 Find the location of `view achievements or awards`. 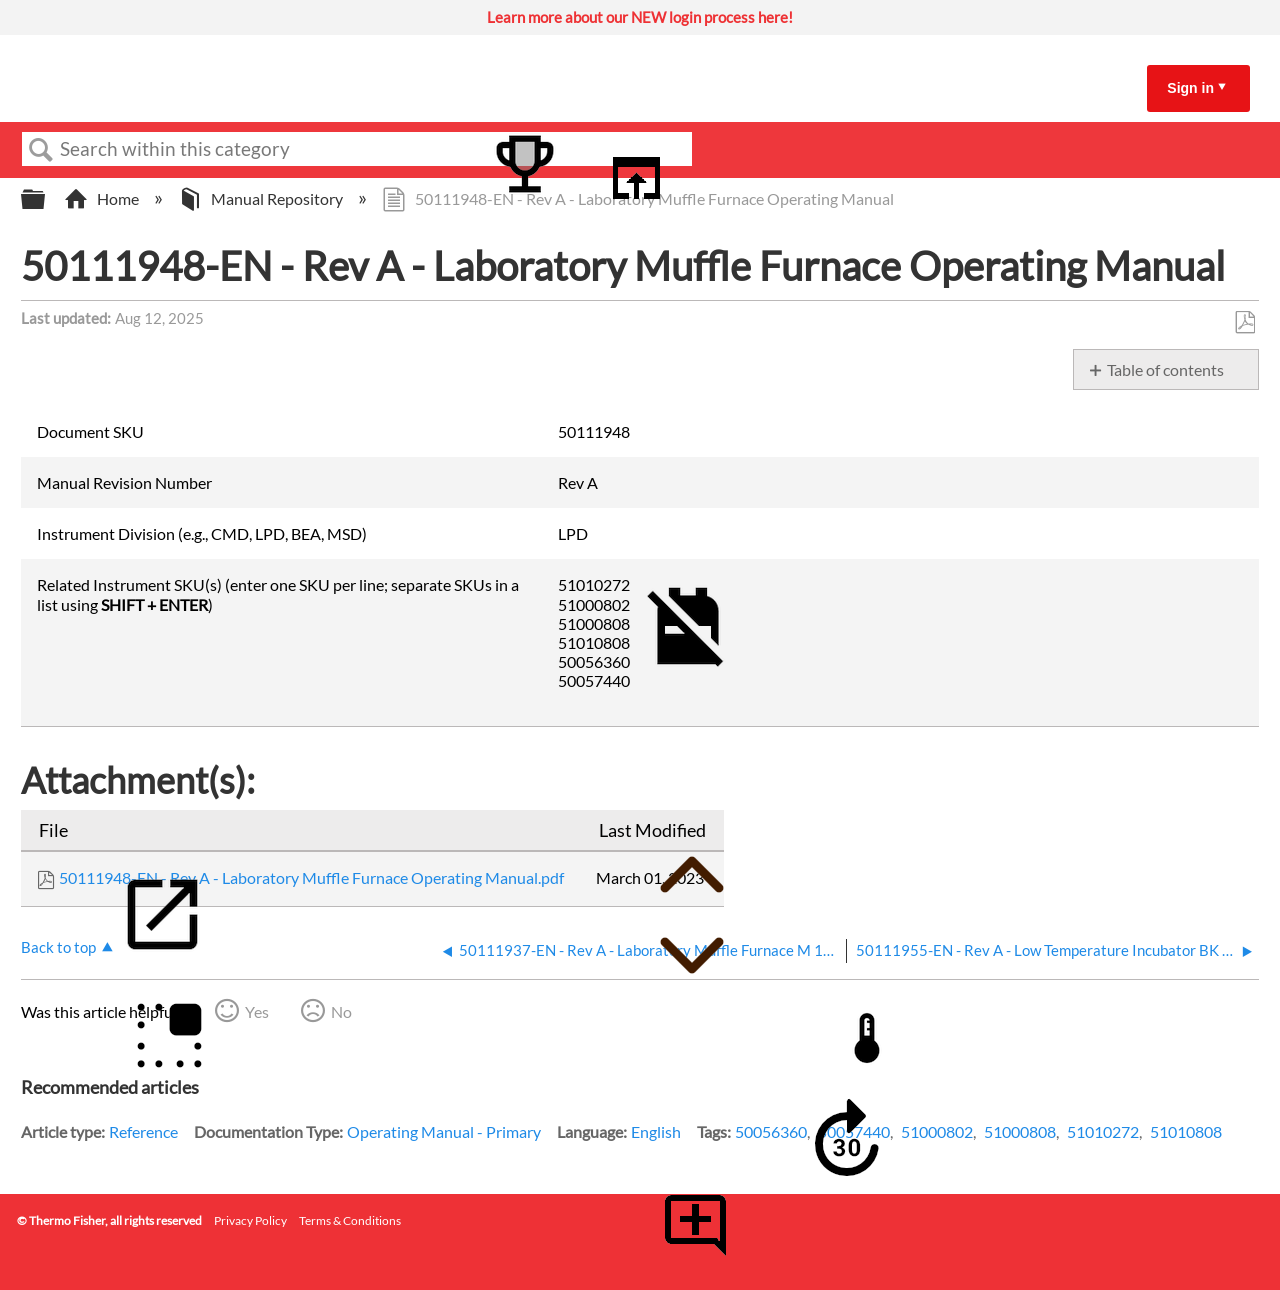

view achievements or awards is located at coordinates (525, 164).